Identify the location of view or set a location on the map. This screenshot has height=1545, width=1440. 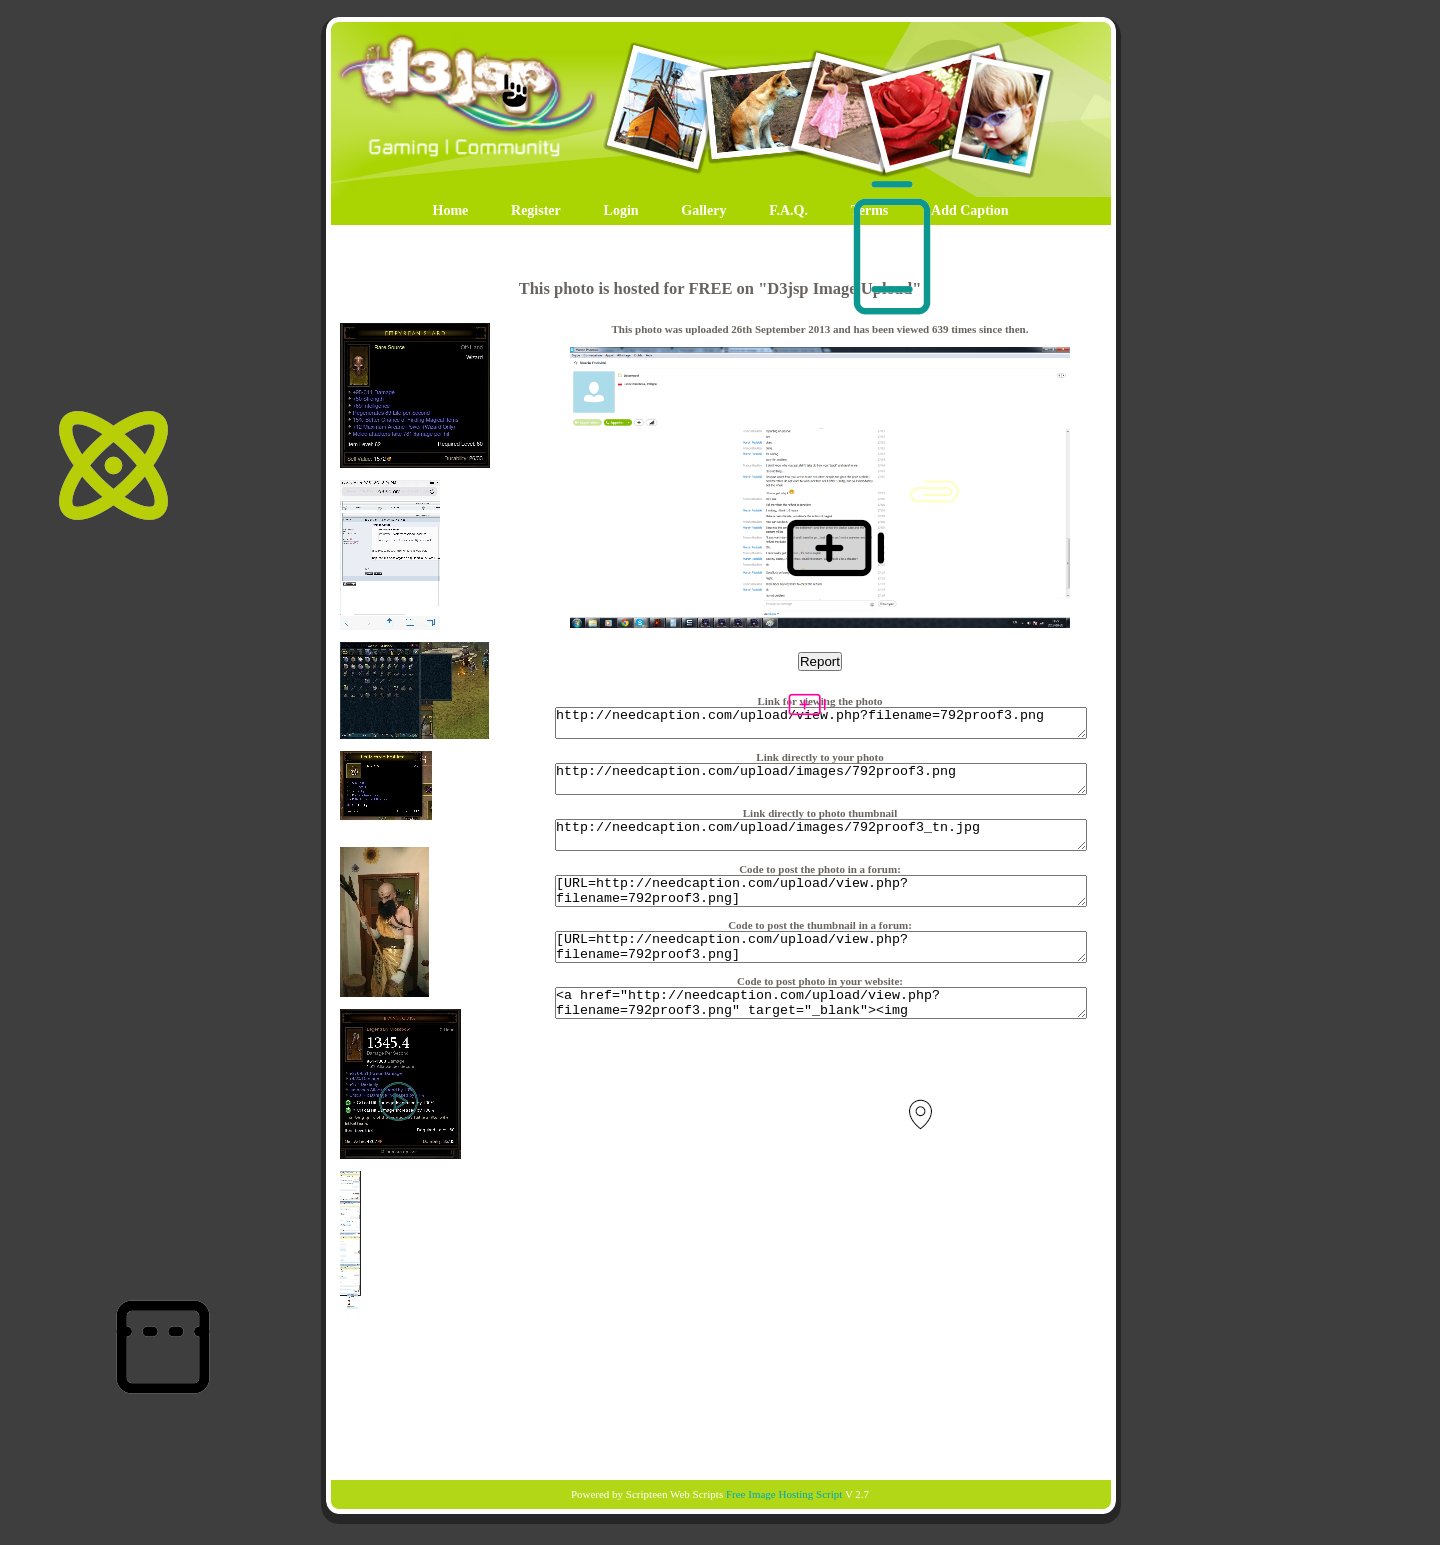
(920, 1114).